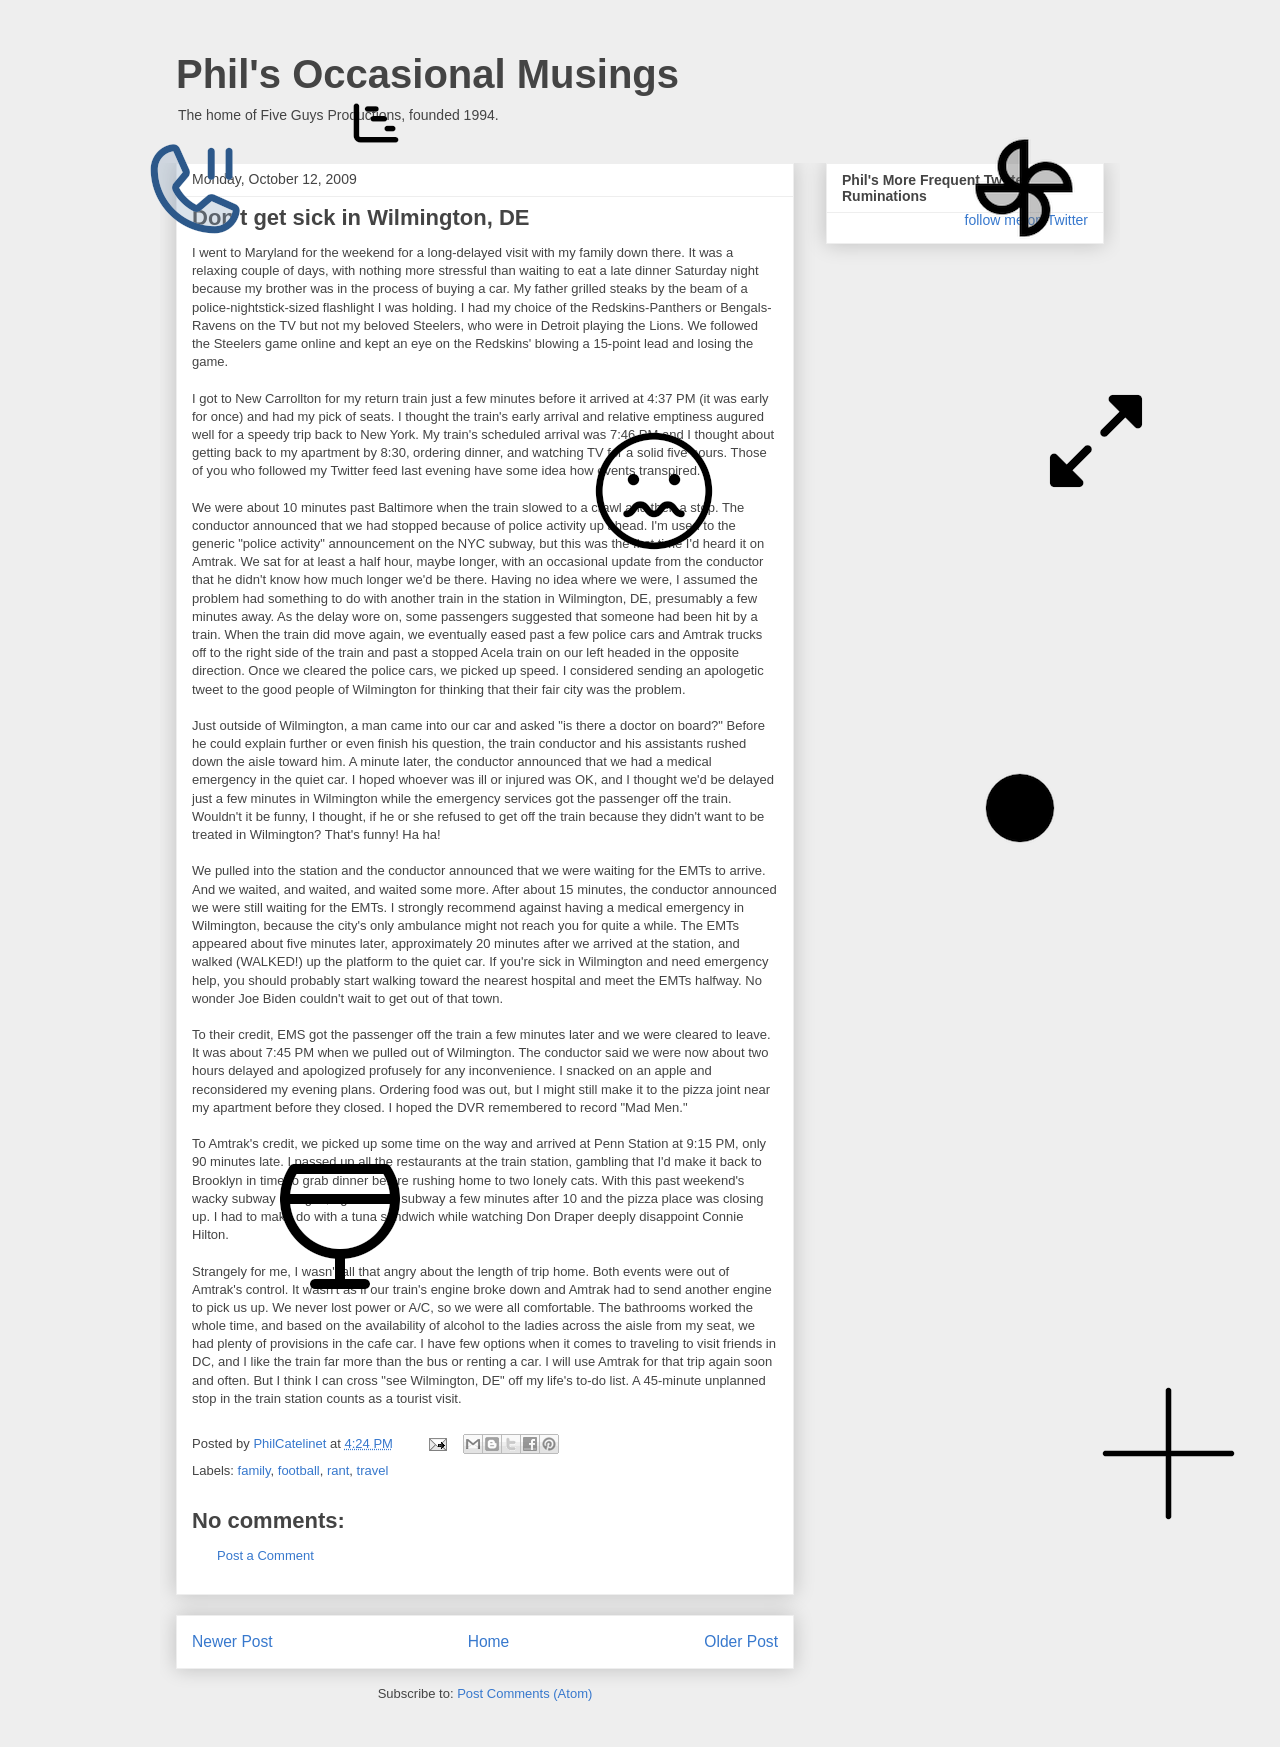 Image resolution: width=1280 pixels, height=1747 pixels. I want to click on browse wine or spirits menu, so click(340, 1224).